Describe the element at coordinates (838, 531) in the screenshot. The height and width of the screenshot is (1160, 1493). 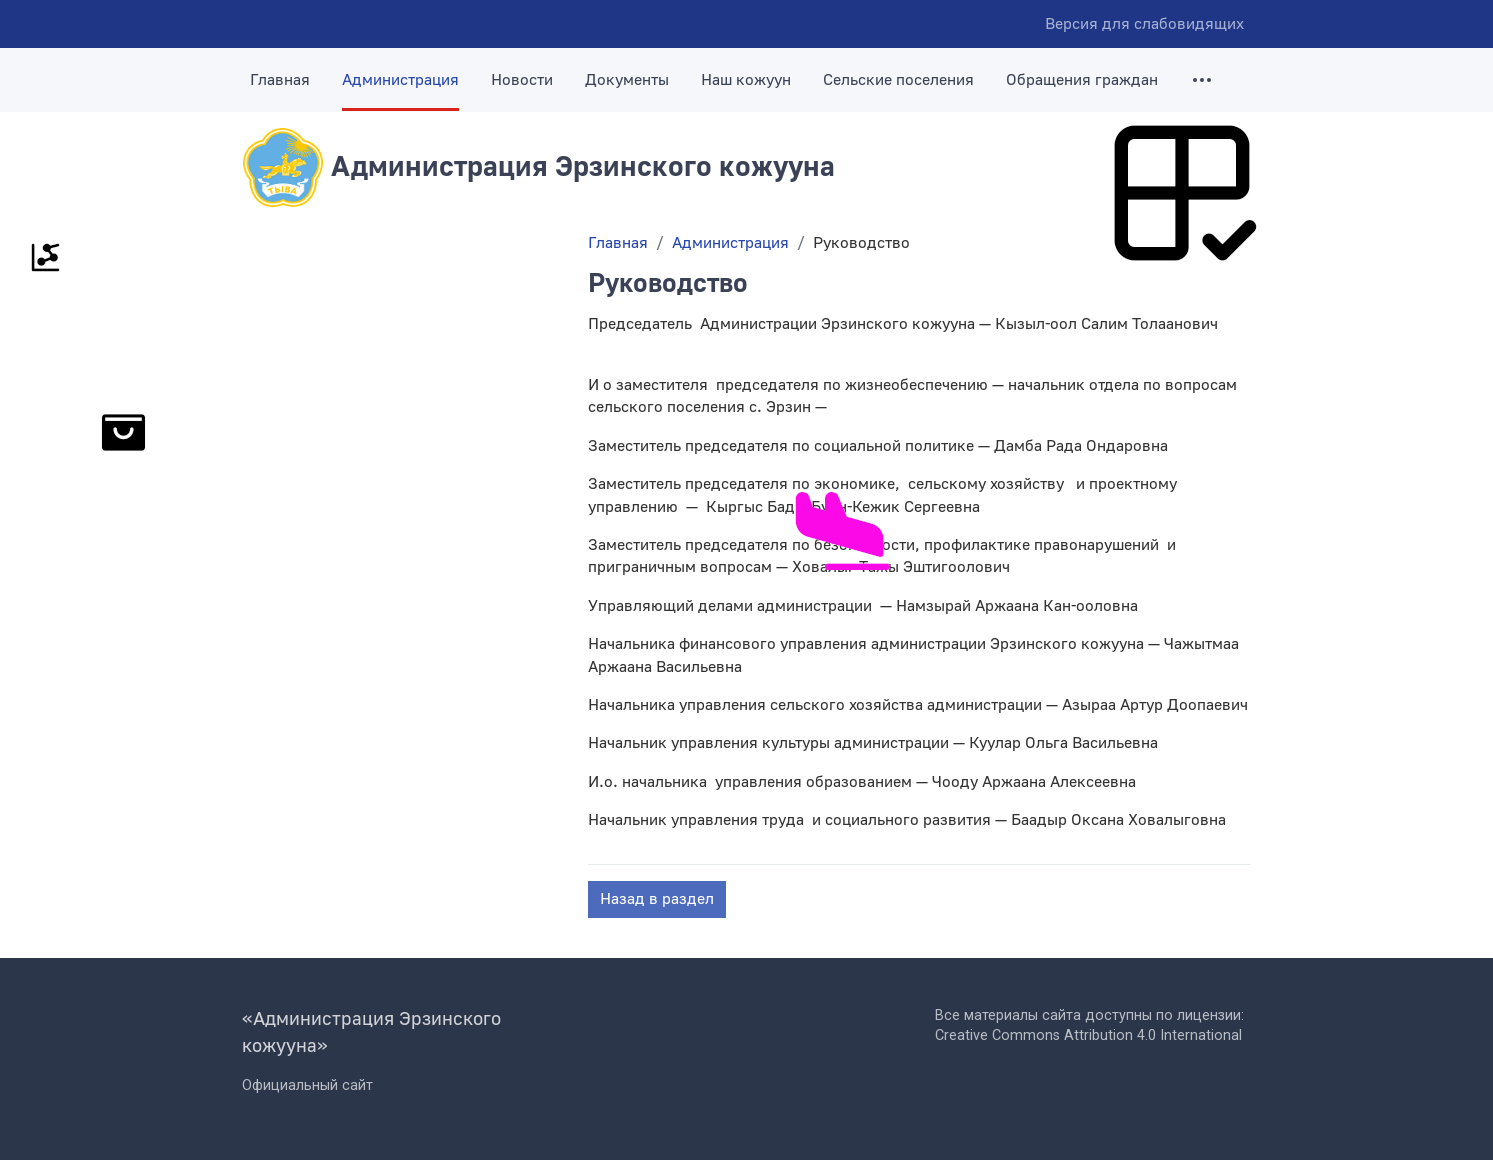
I see `indicates flight arrival status` at that location.